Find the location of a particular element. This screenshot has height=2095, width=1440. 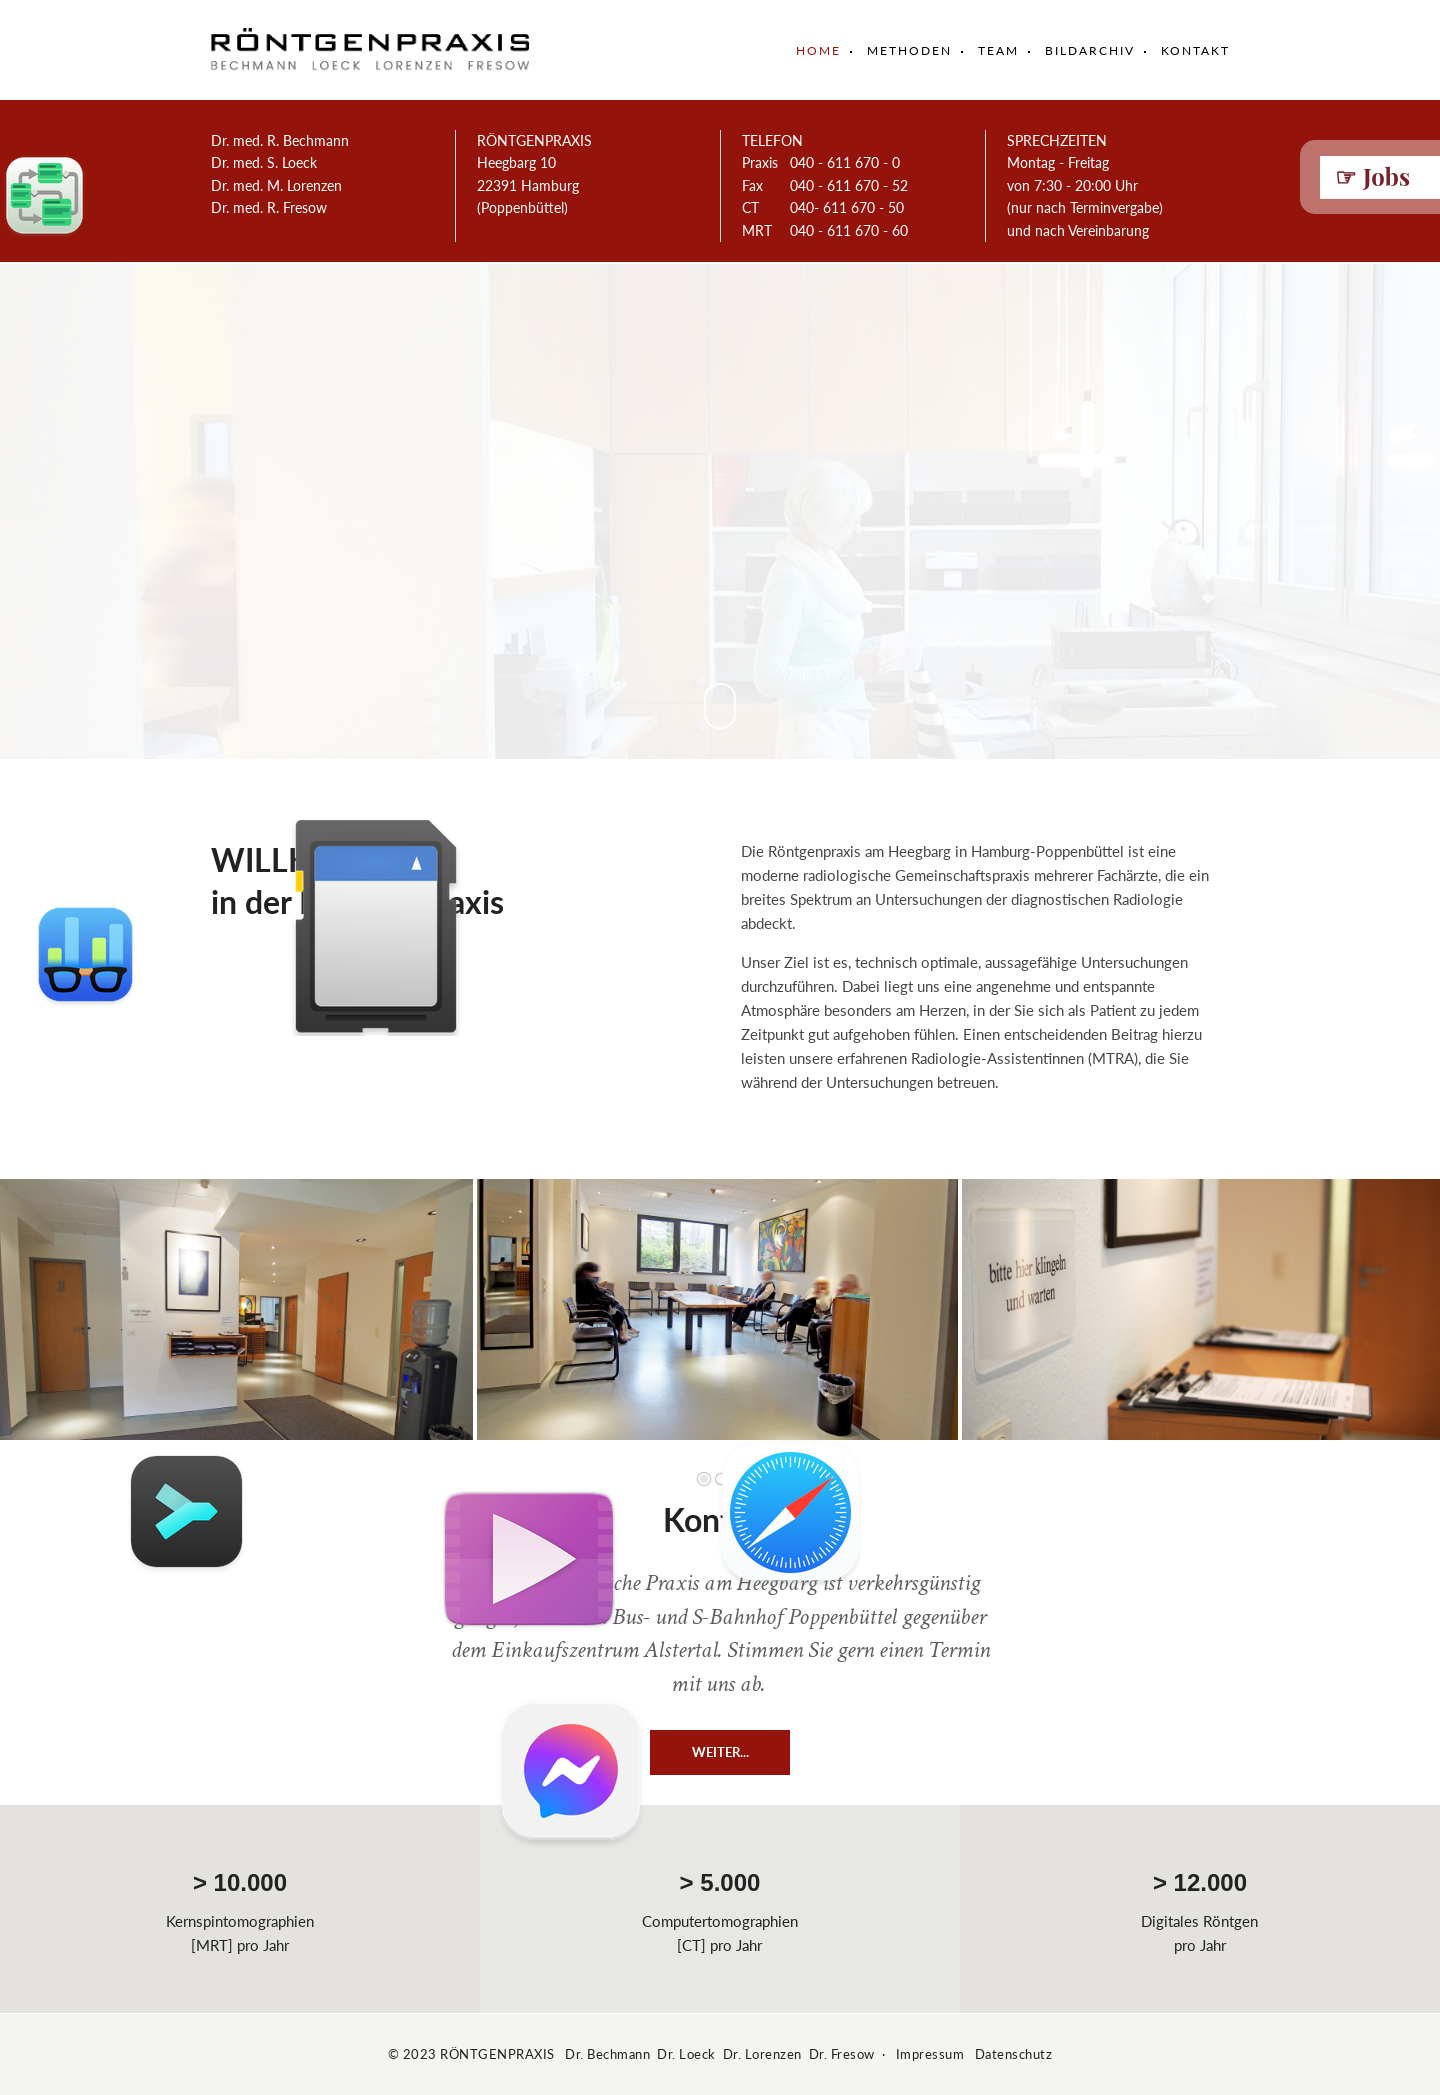

open sublime merge git client is located at coordinates (186, 1511).